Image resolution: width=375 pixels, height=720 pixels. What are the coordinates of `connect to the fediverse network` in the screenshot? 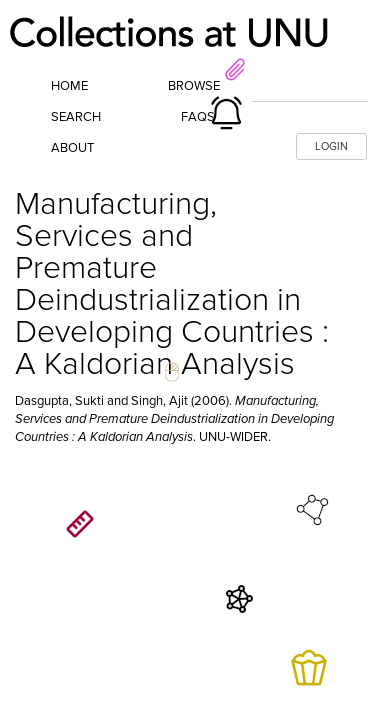 It's located at (239, 599).